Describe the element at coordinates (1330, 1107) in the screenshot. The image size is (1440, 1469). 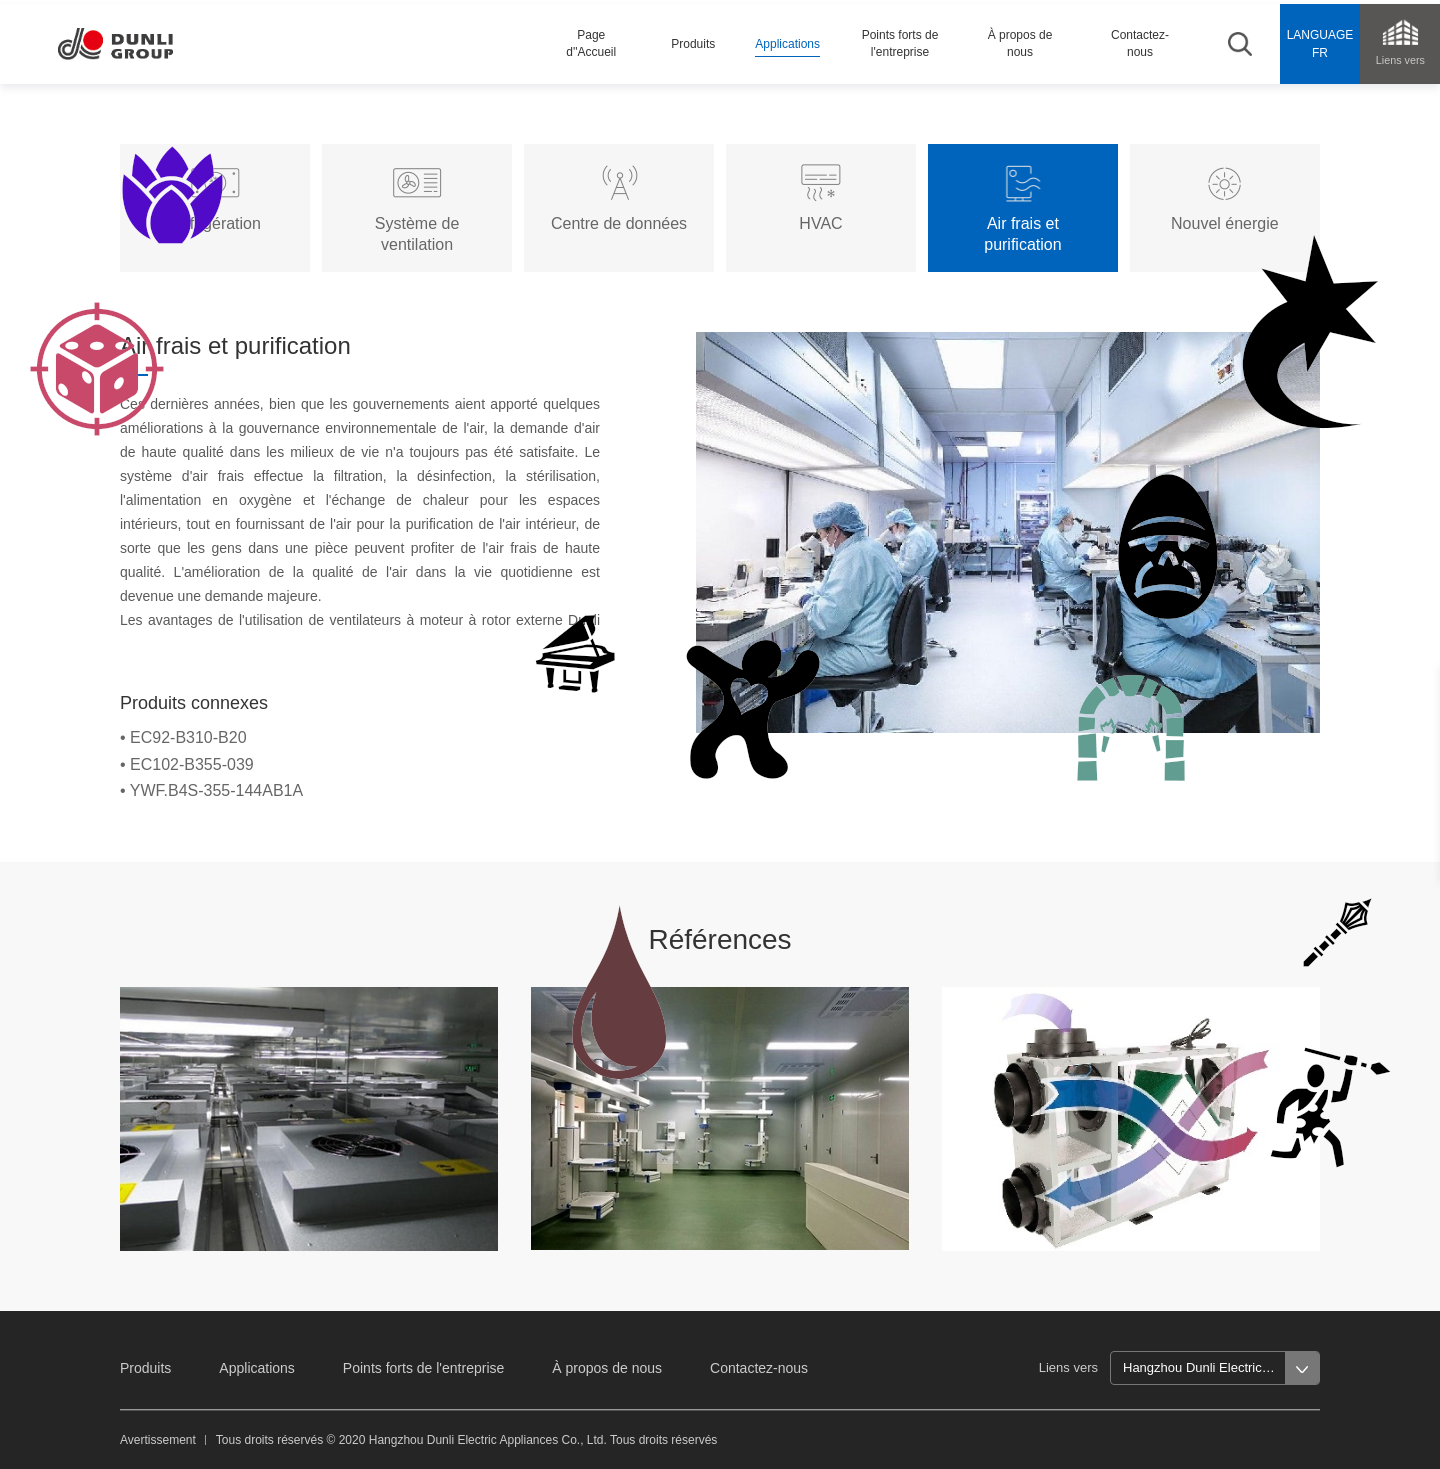
I see `select caveman character class` at that location.